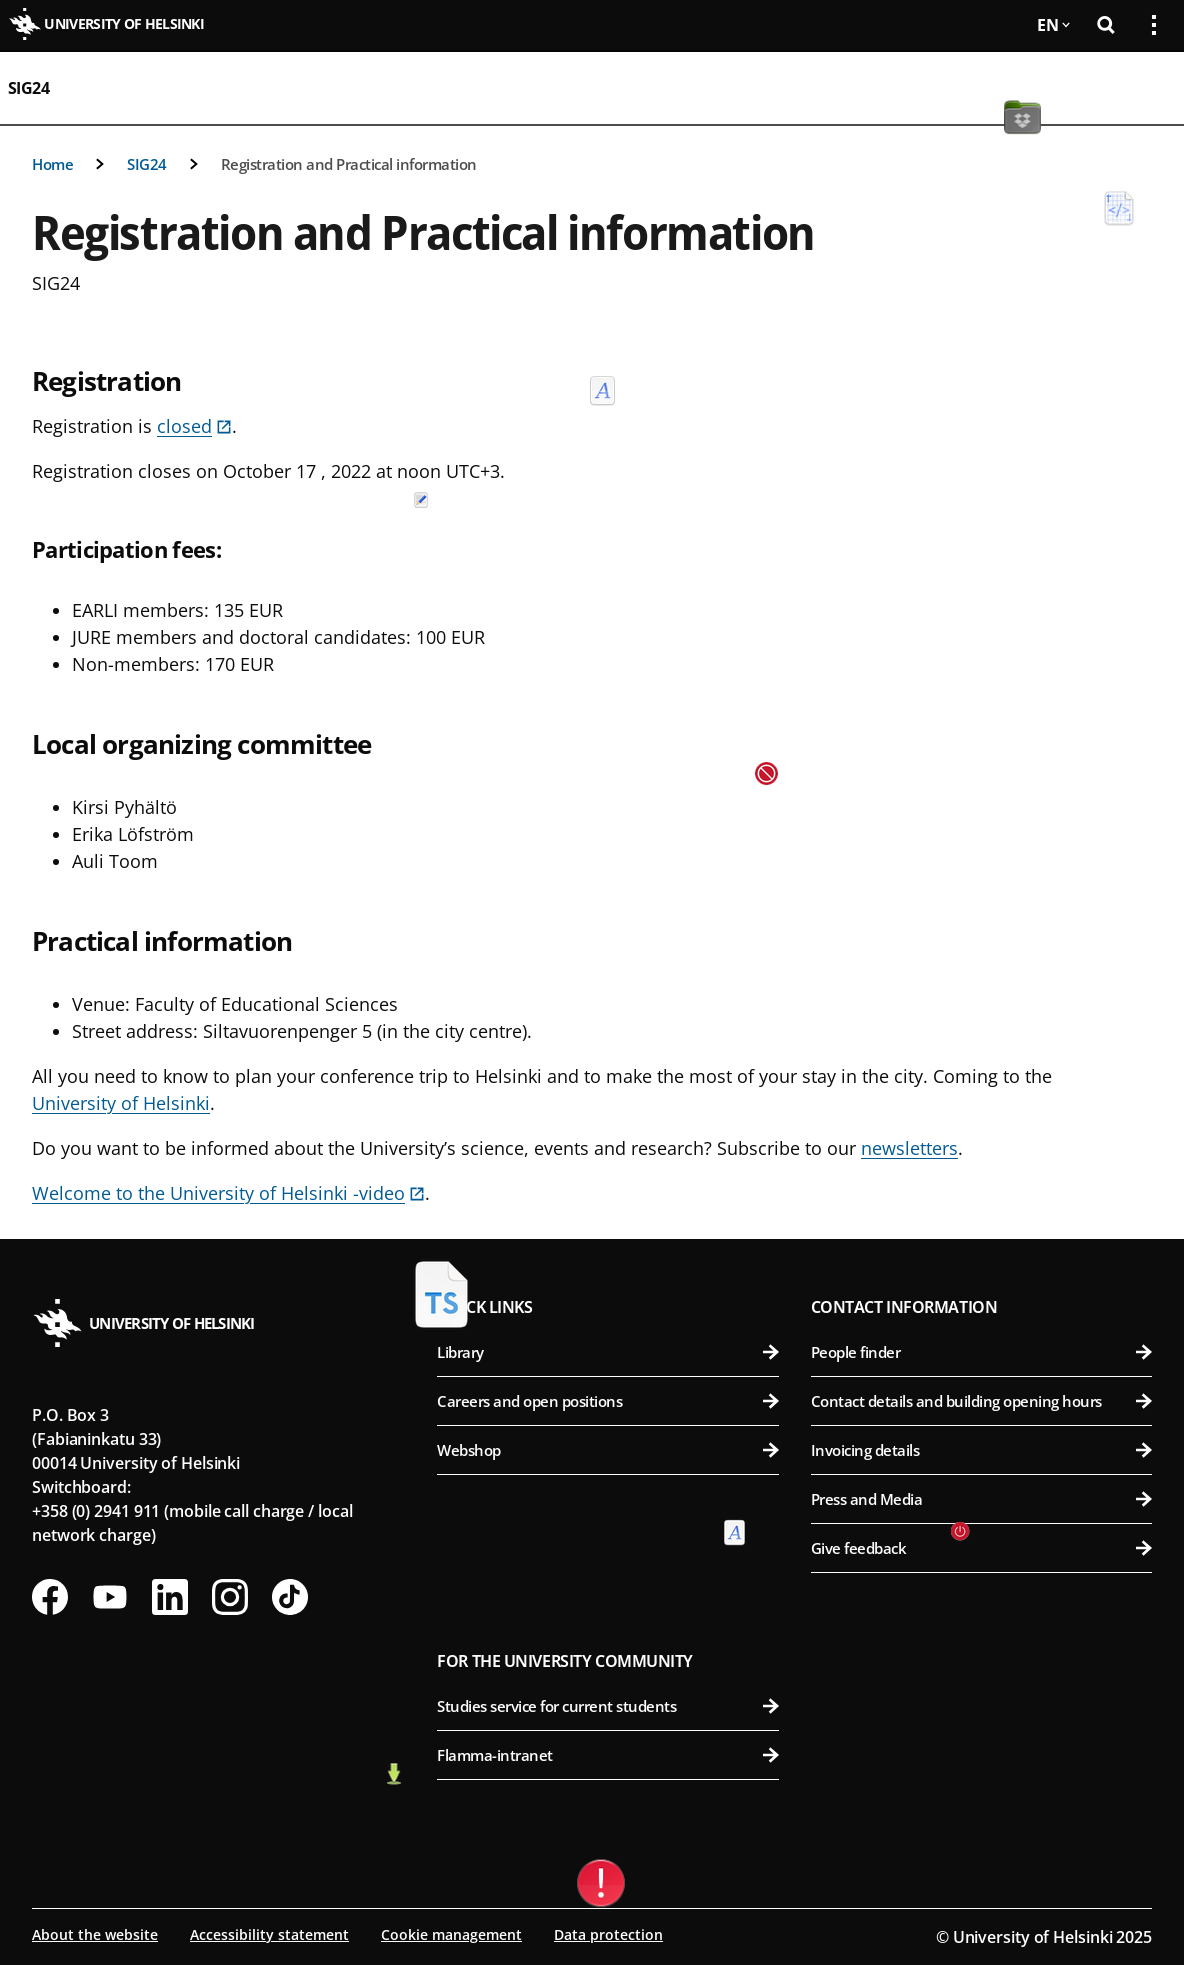 The image size is (1184, 1965). What do you see at coordinates (960, 1531) in the screenshot?
I see `shut down or power off the system` at bounding box center [960, 1531].